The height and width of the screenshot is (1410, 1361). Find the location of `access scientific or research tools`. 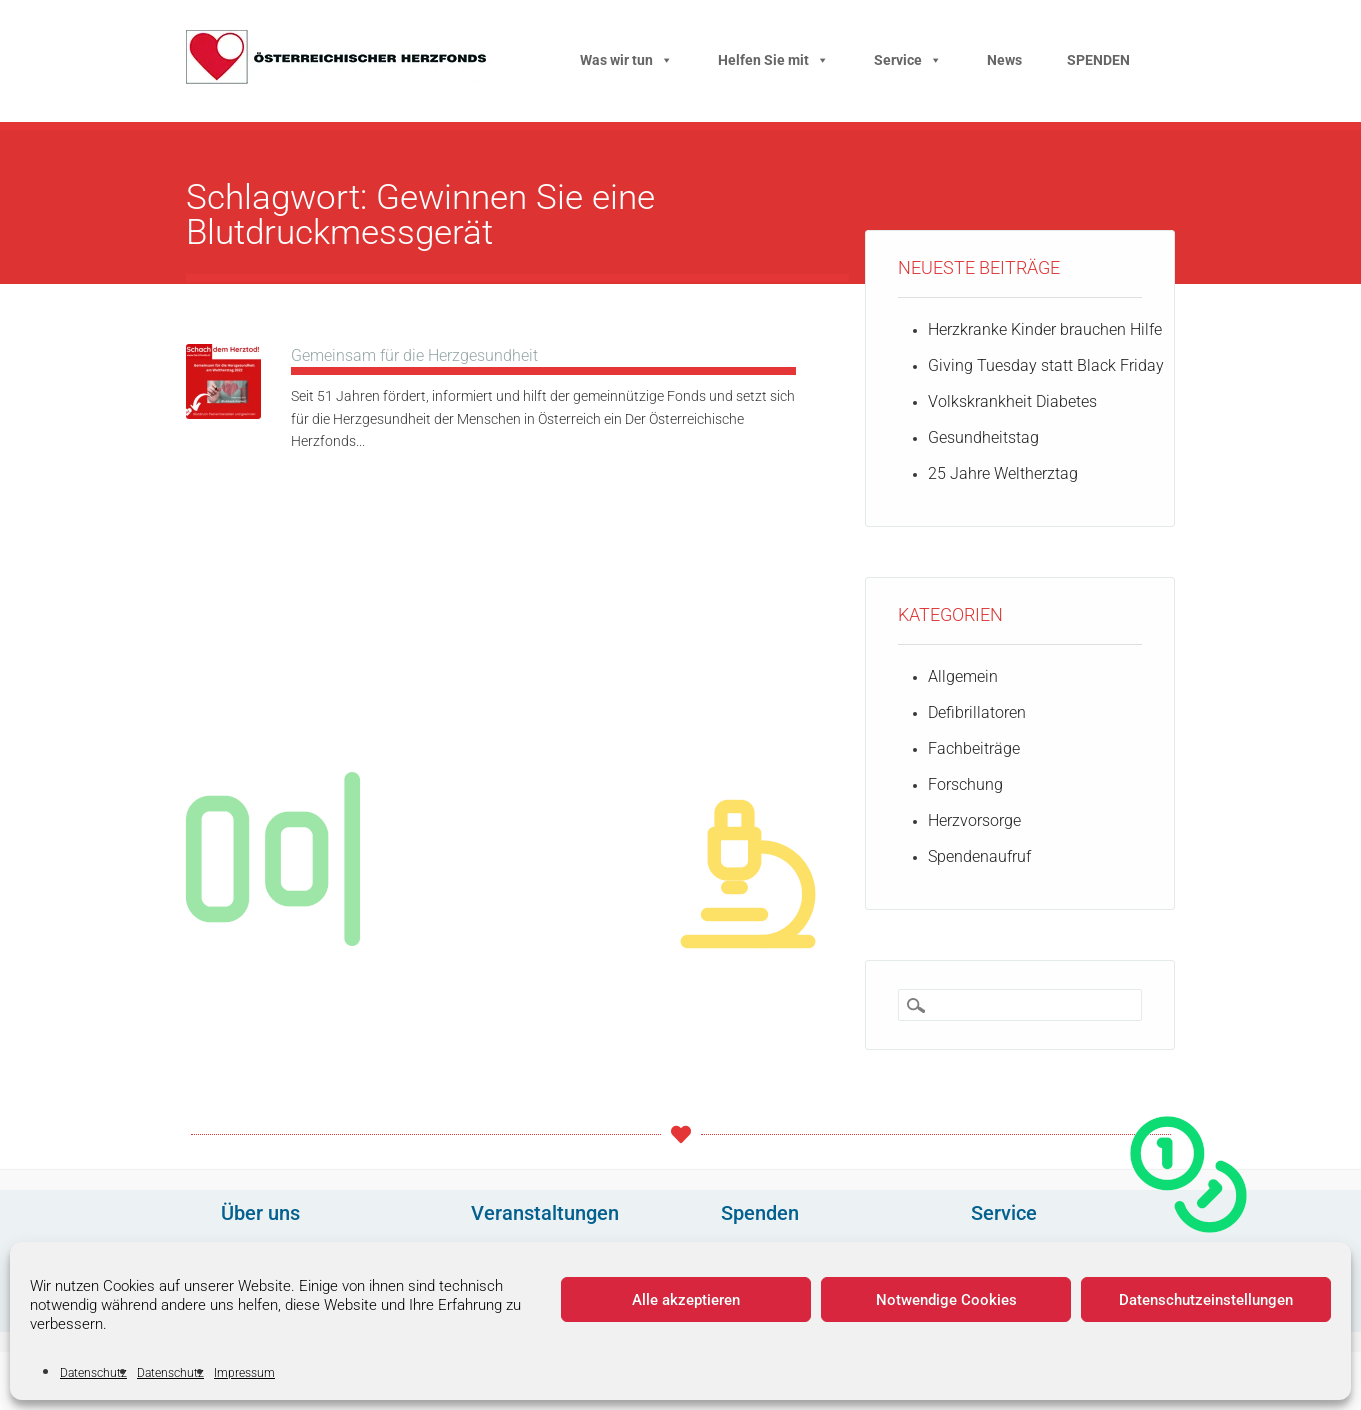

access scientific or research tools is located at coordinates (748, 874).